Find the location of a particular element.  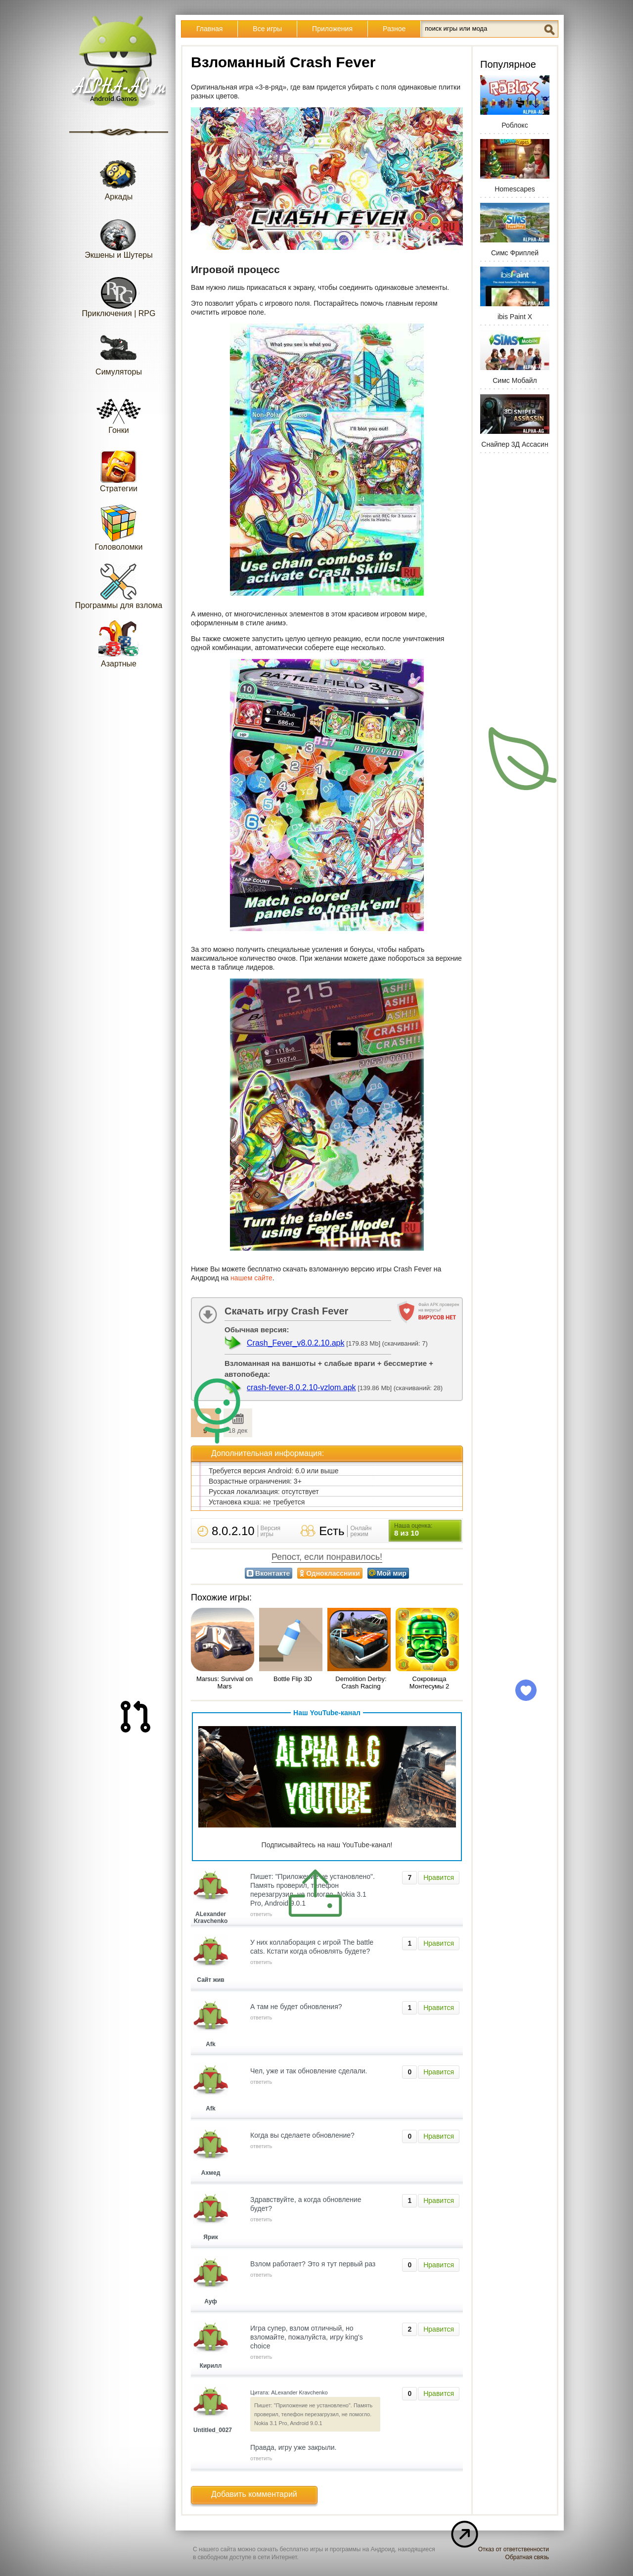

remove an item from a list is located at coordinates (344, 1044).